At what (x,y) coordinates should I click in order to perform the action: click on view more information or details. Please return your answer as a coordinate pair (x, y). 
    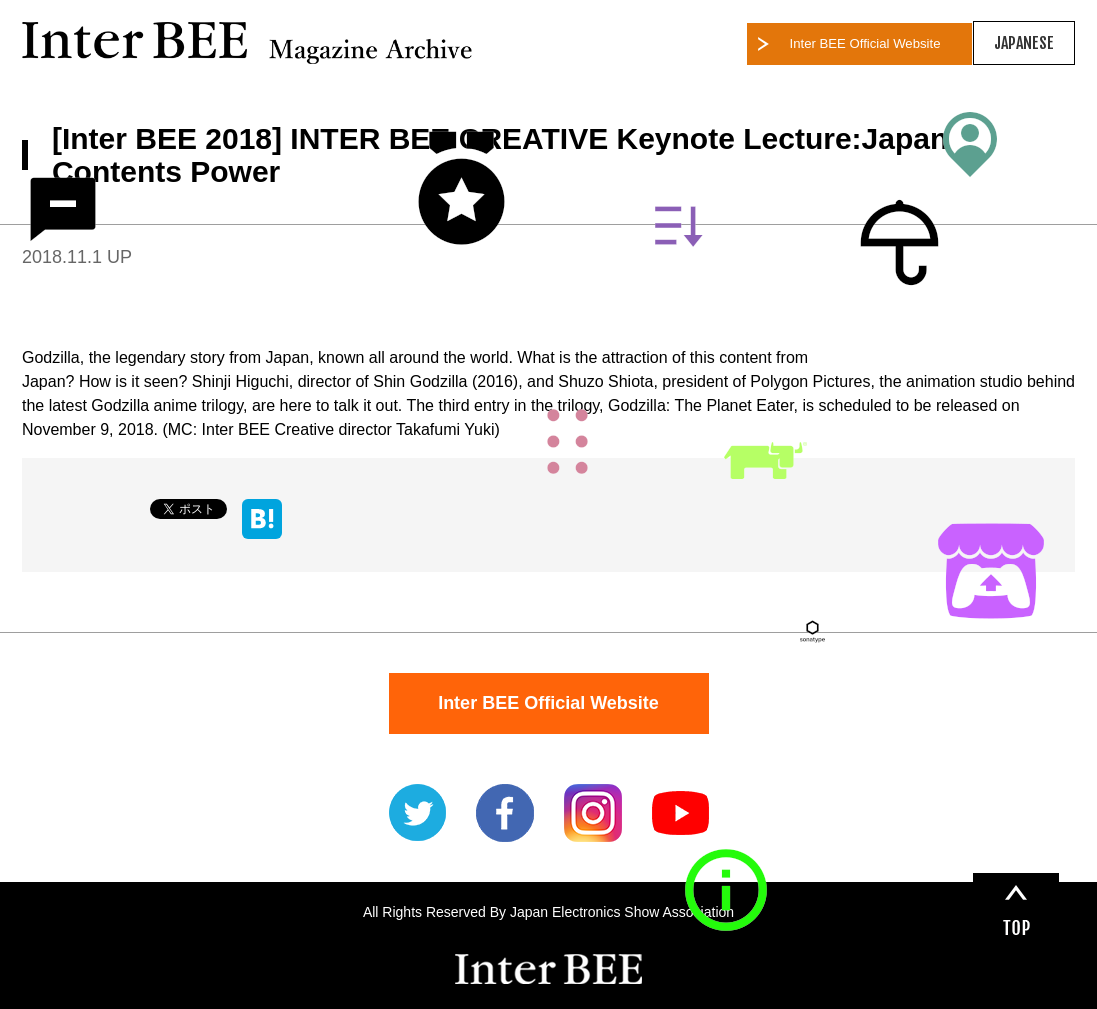
    Looking at the image, I should click on (726, 890).